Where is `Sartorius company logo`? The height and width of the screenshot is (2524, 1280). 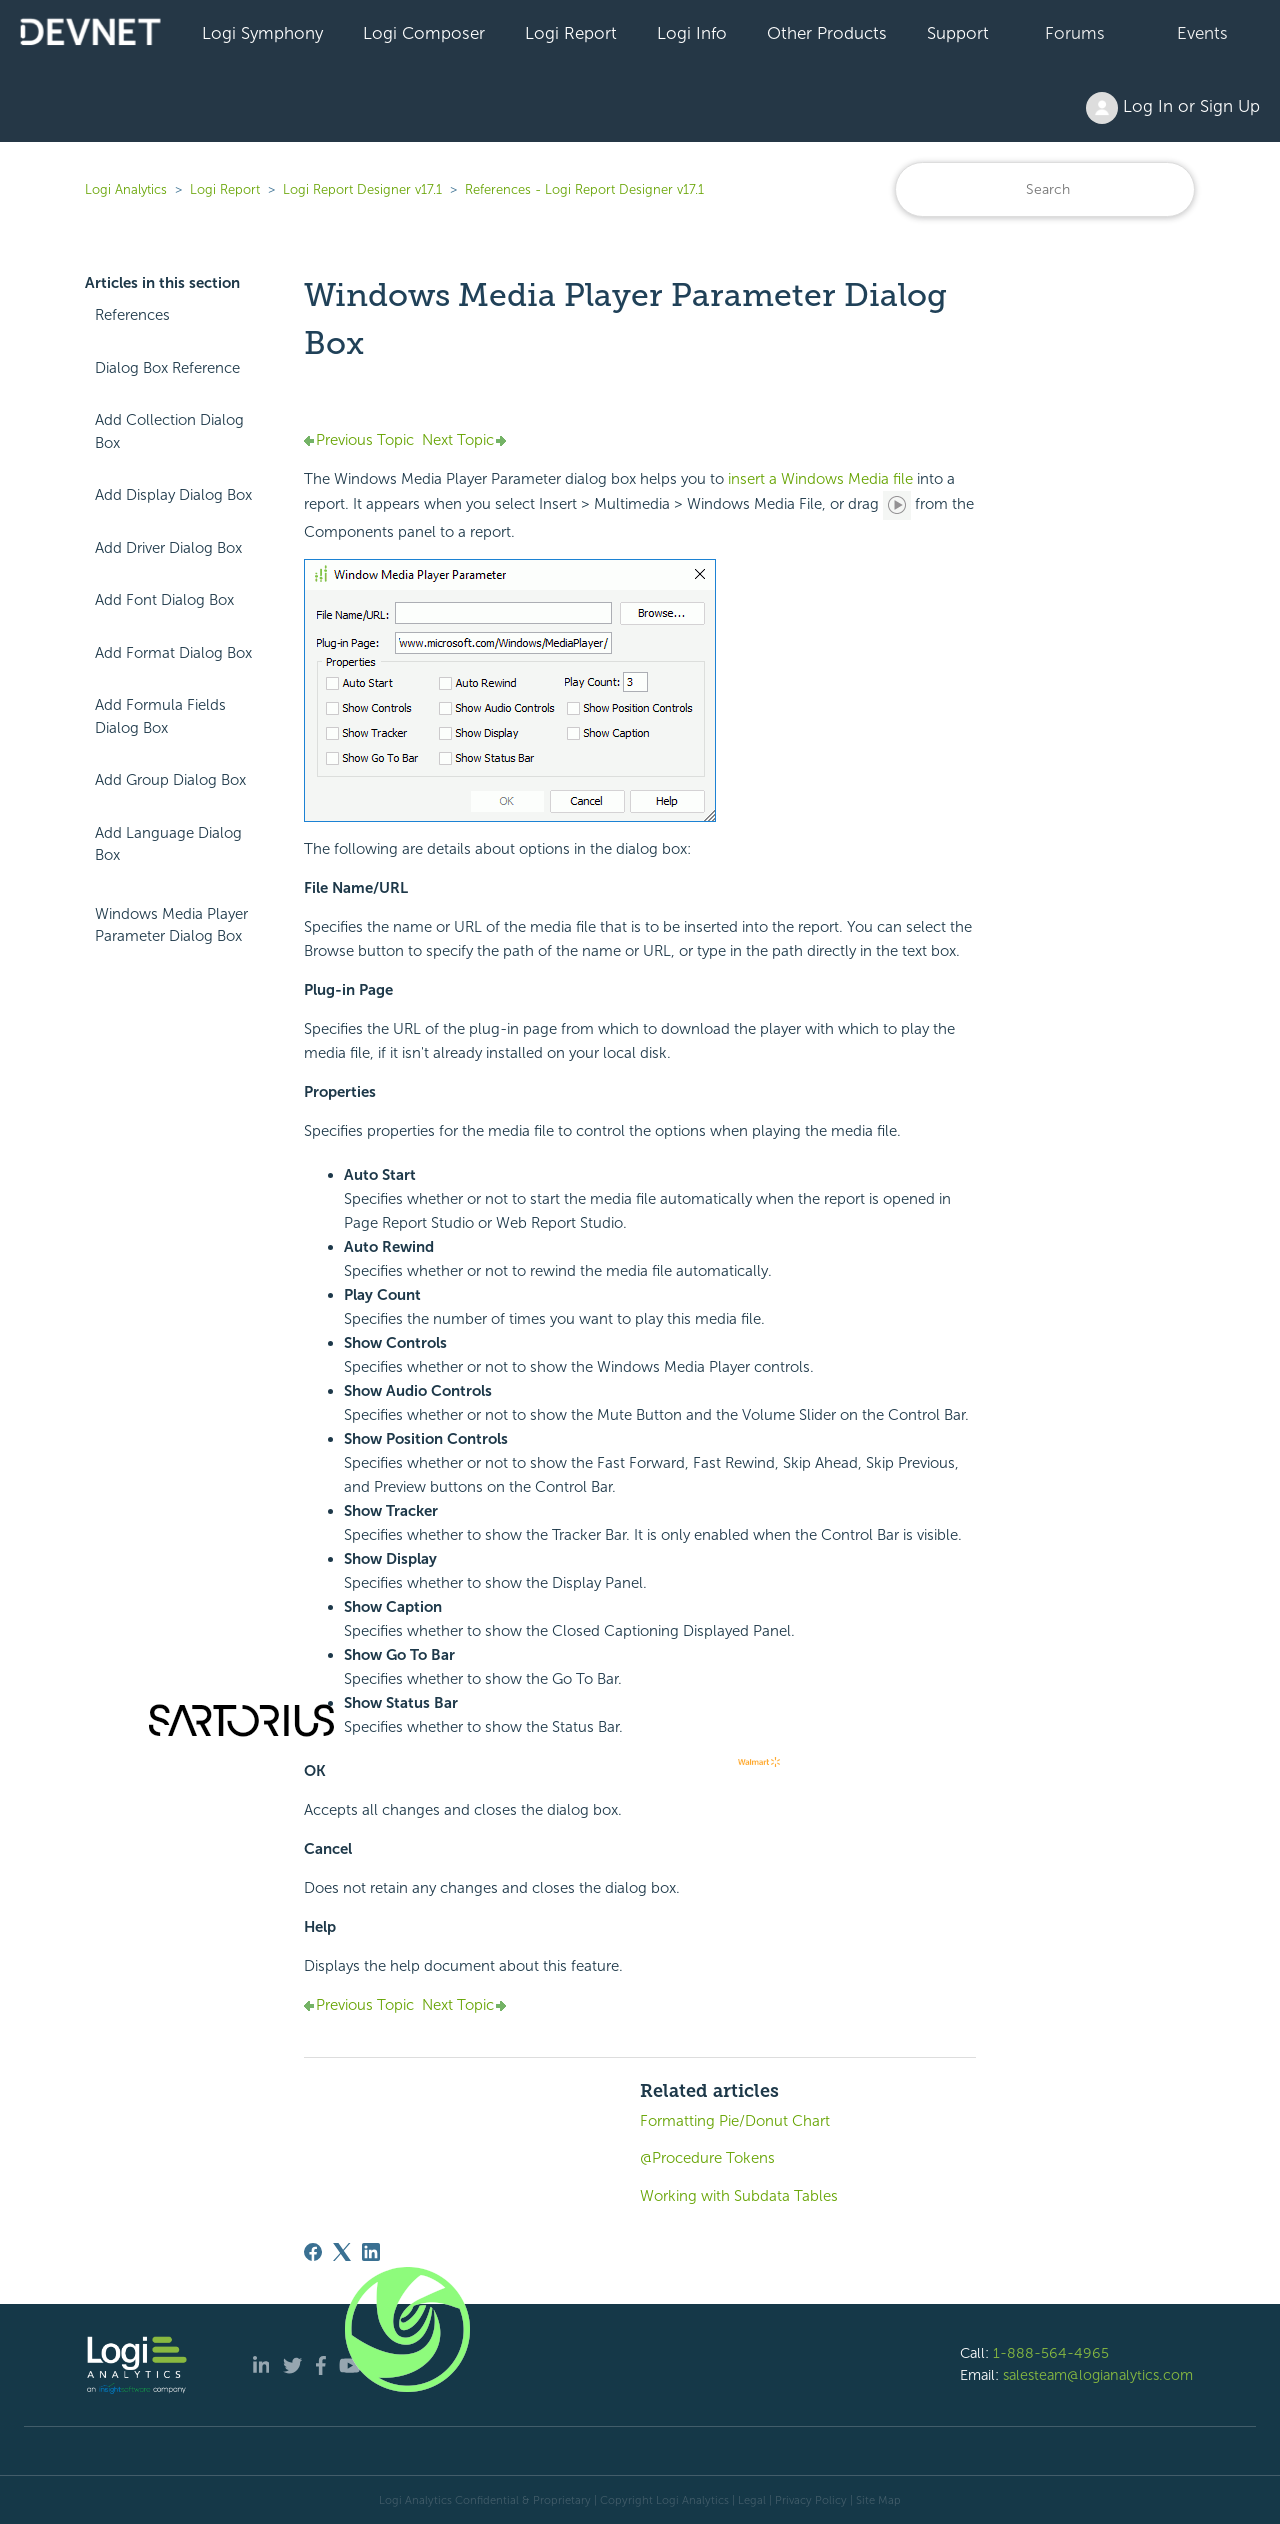
Sartorius company logo is located at coordinates (241, 1720).